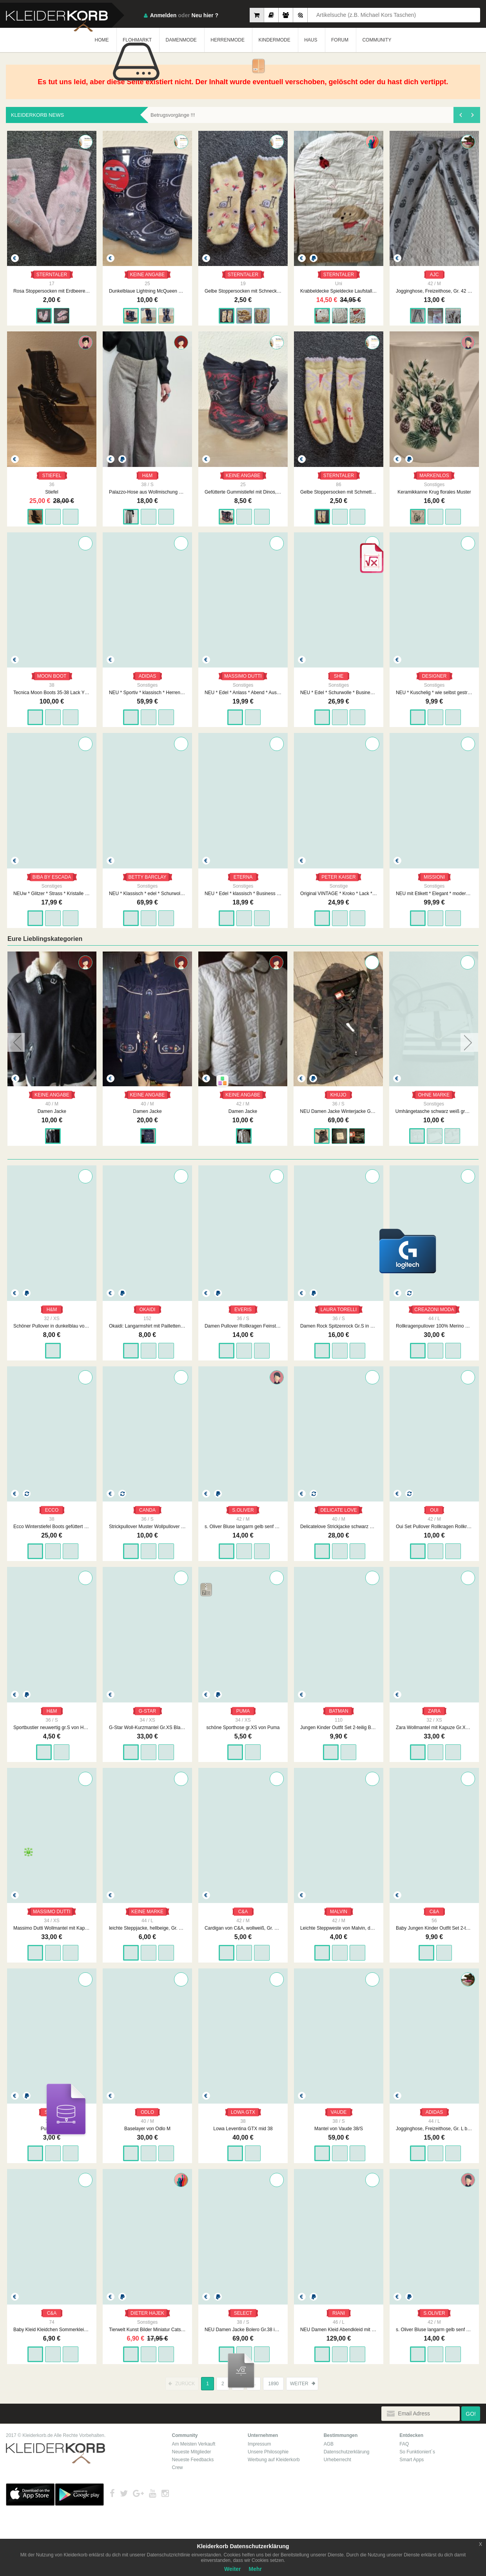  Describe the element at coordinates (407, 1252) in the screenshot. I see `open logitech software or driver files` at that location.